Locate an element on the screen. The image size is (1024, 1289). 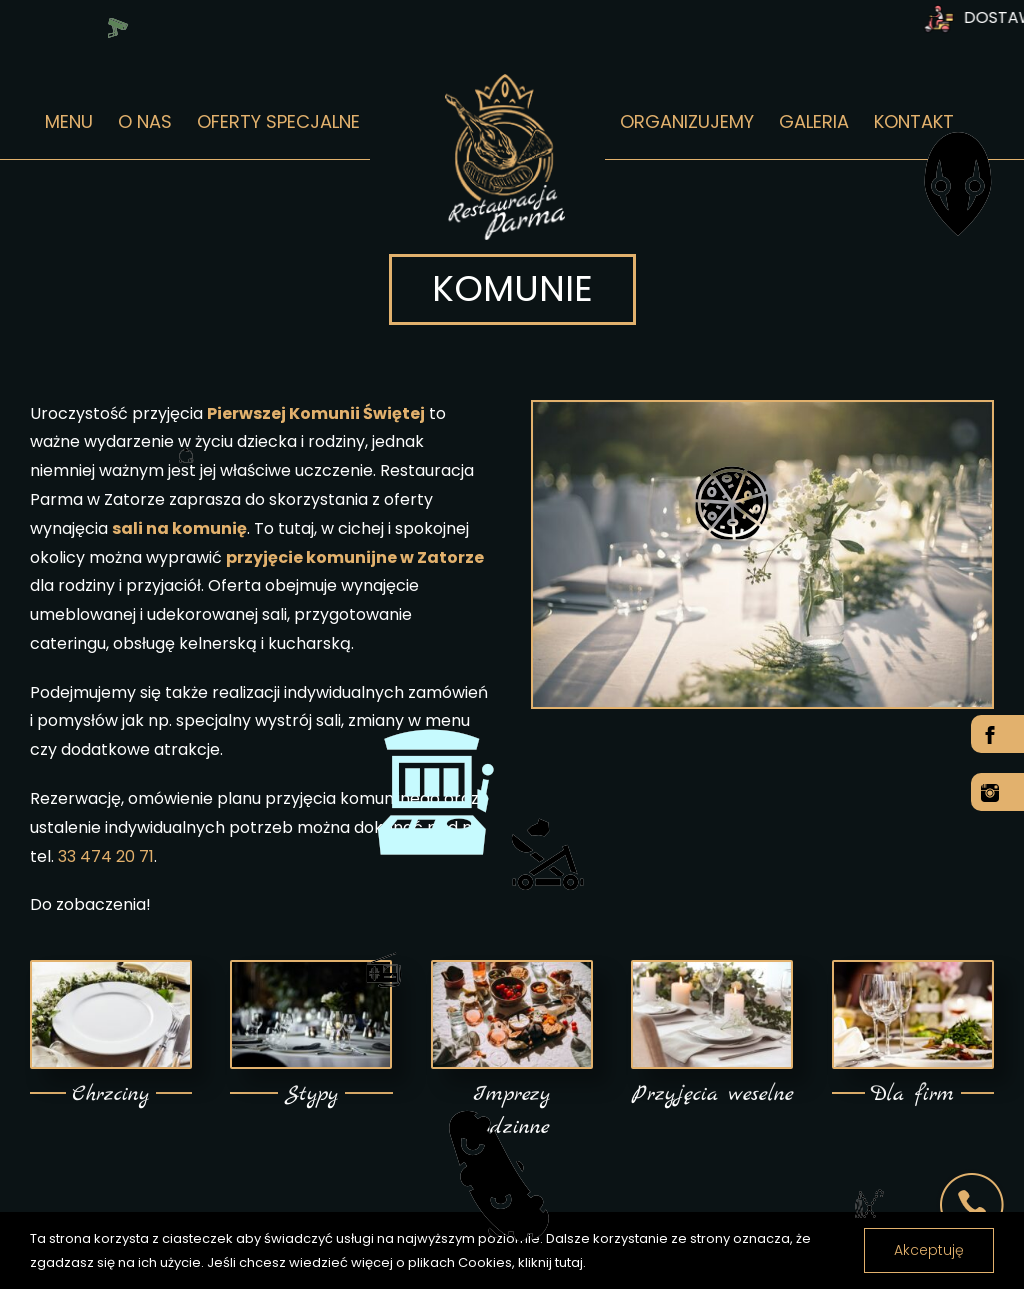
select architect or builder character class is located at coordinates (958, 184).